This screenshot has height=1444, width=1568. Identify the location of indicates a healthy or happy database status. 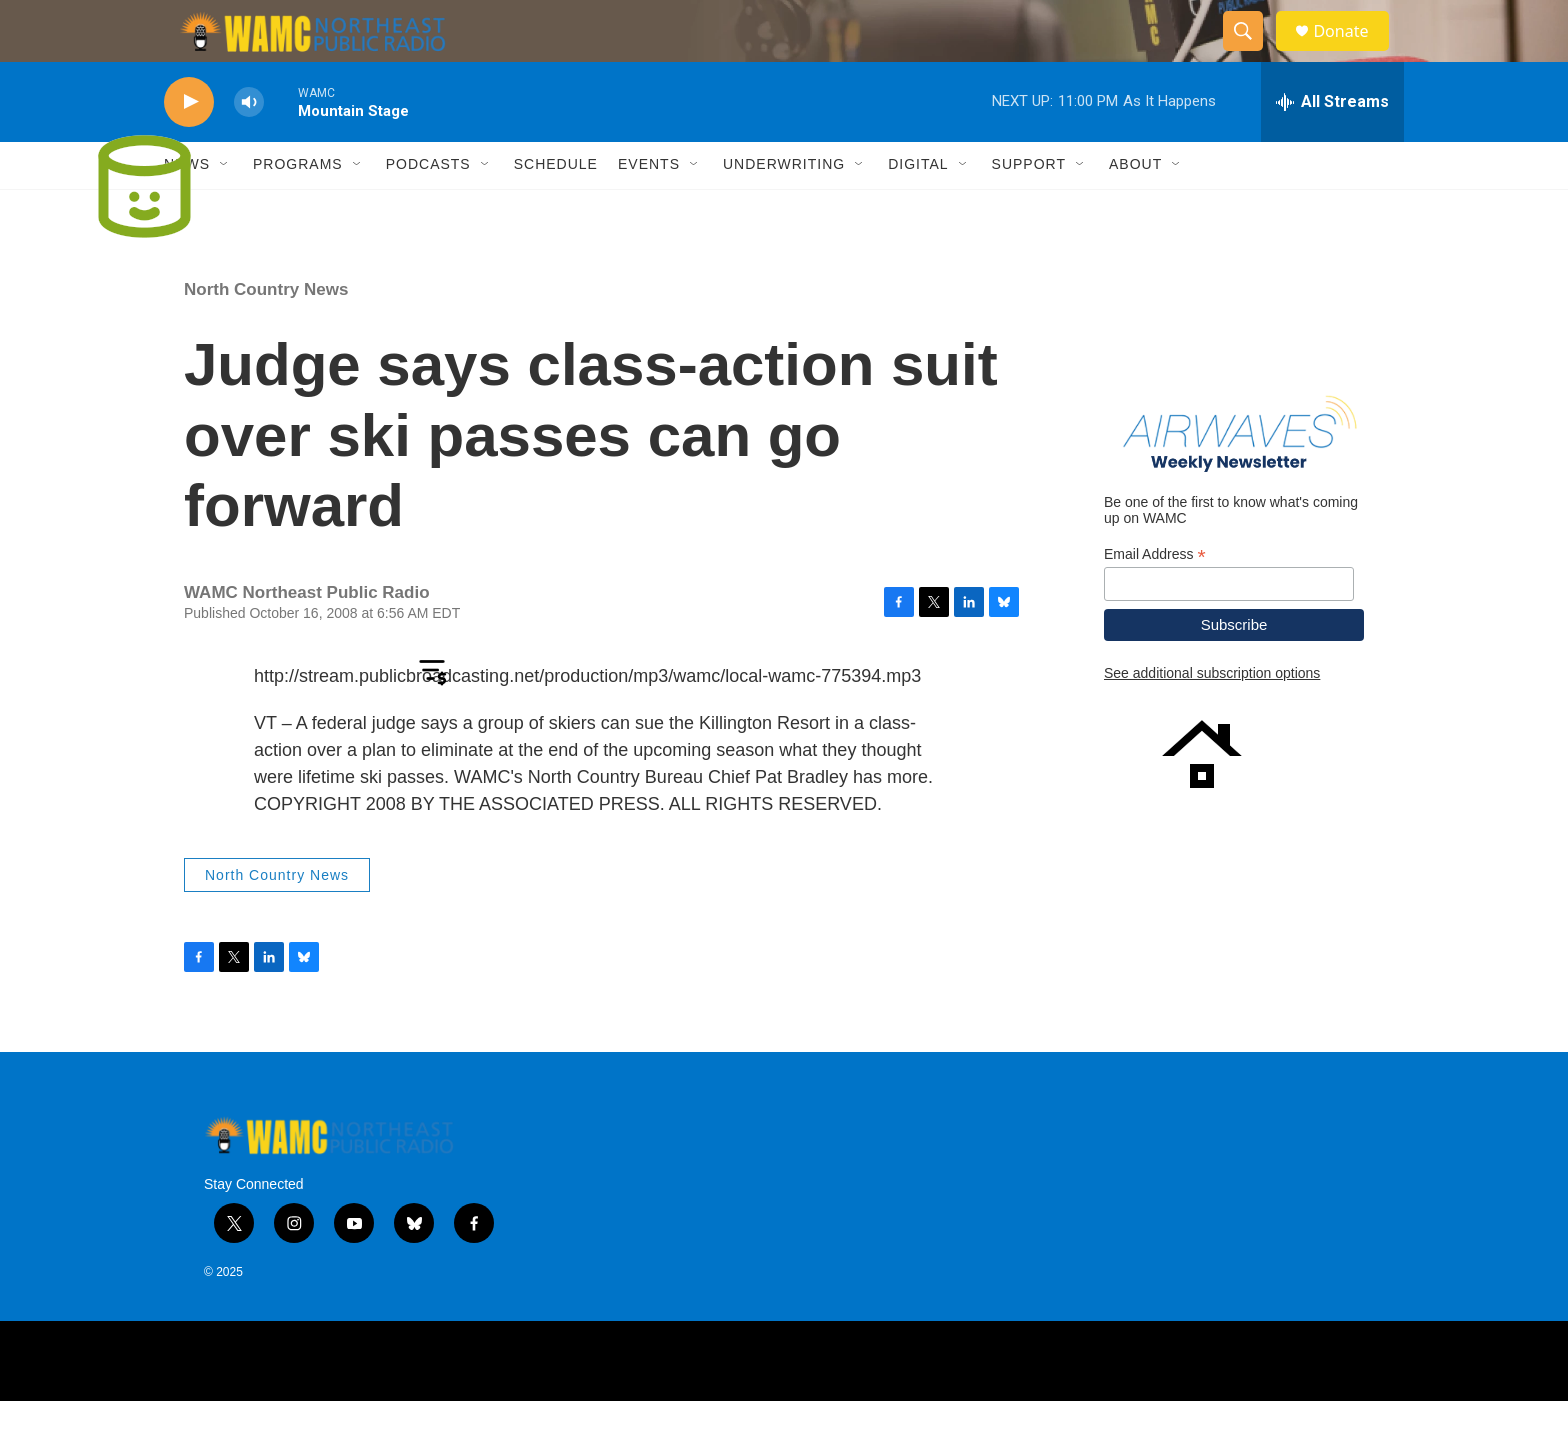
(144, 186).